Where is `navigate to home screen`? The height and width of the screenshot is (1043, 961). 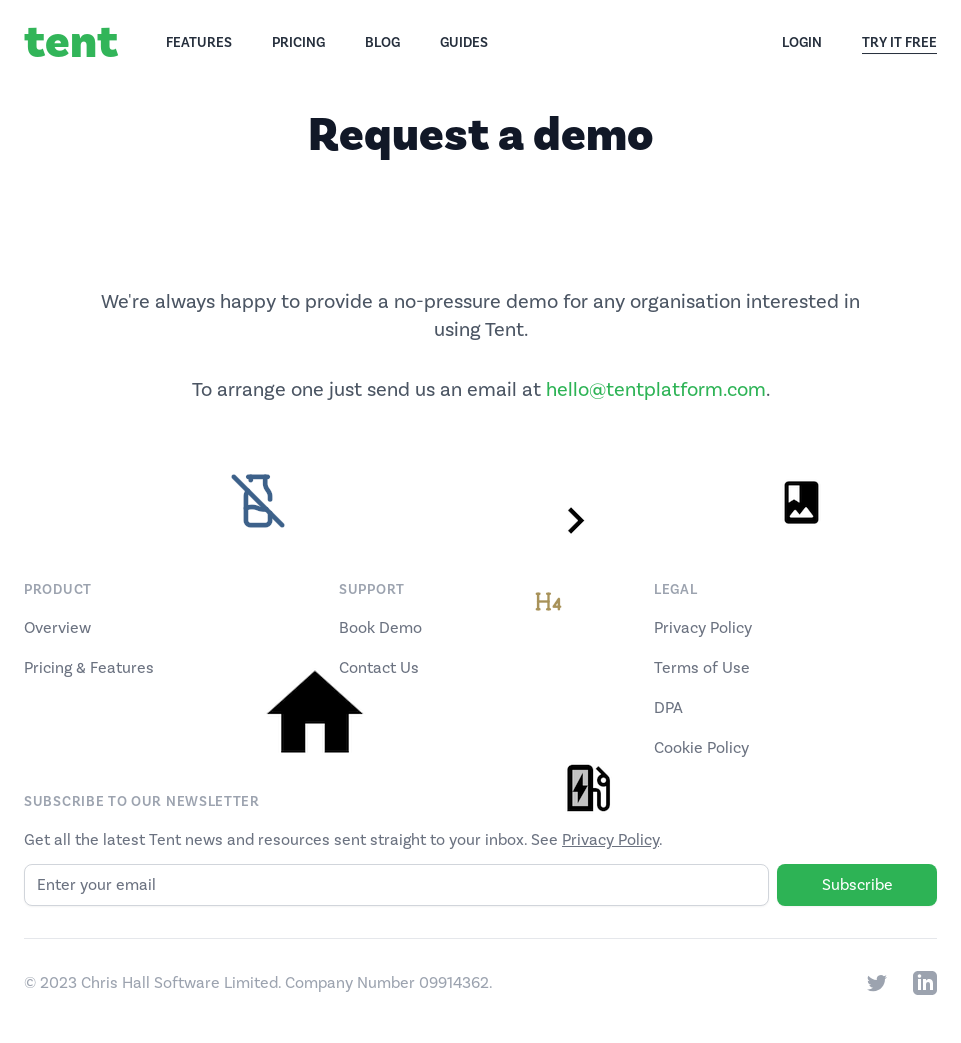 navigate to home screen is located at coordinates (315, 714).